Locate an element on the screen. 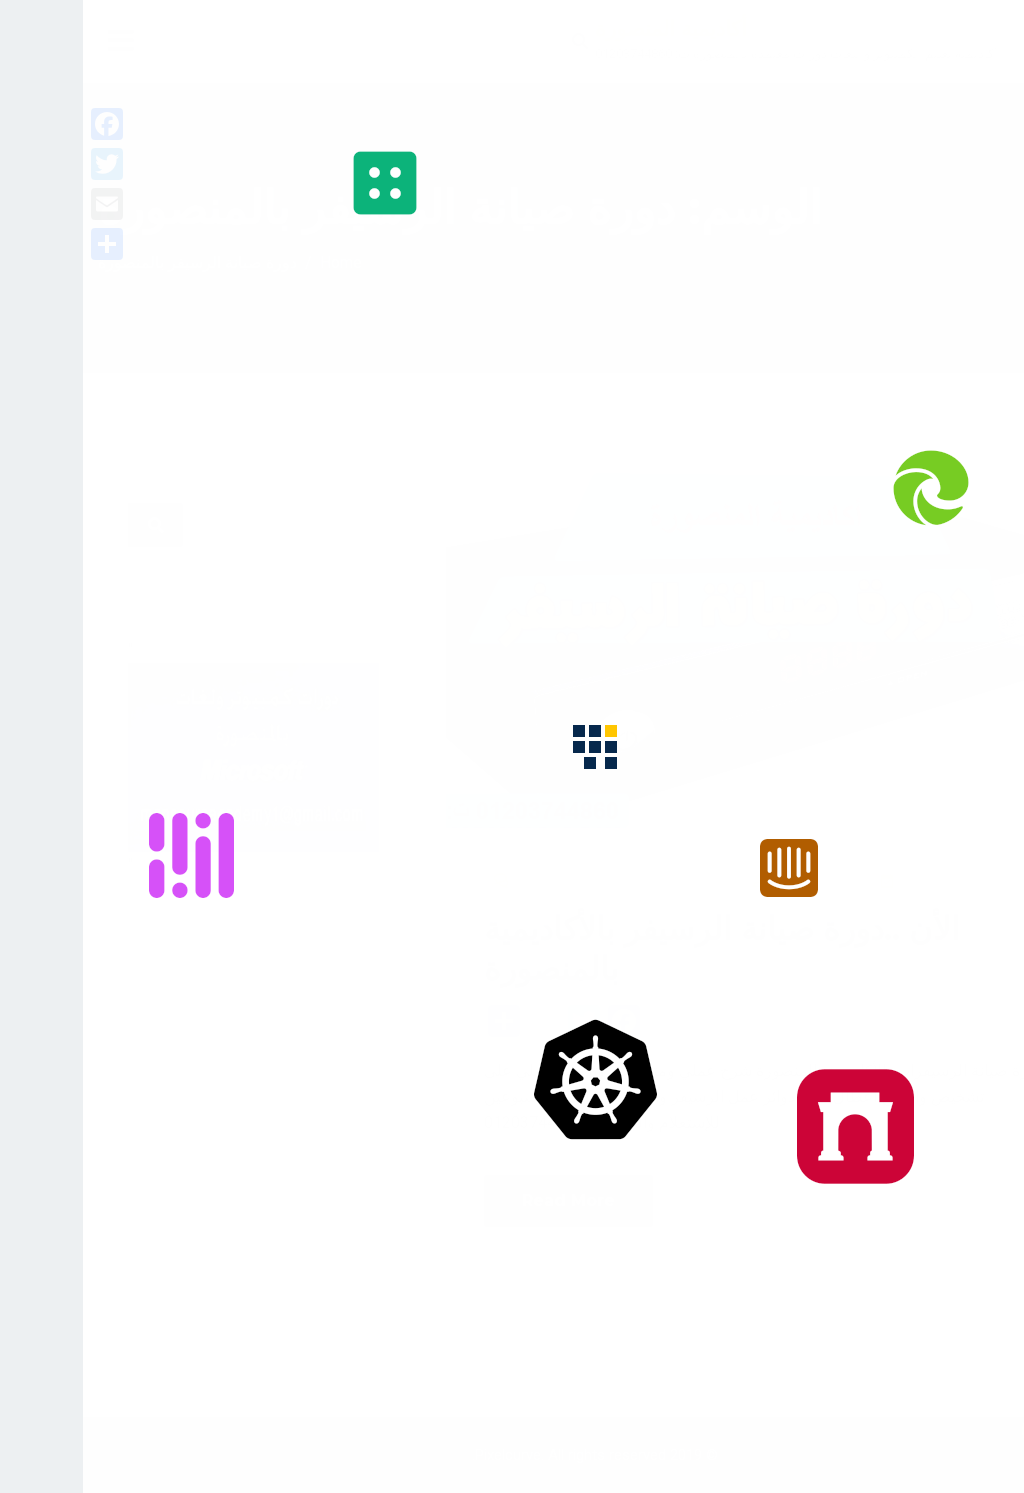 This screenshot has height=1493, width=1024. open the Farcaster app is located at coordinates (855, 1126).